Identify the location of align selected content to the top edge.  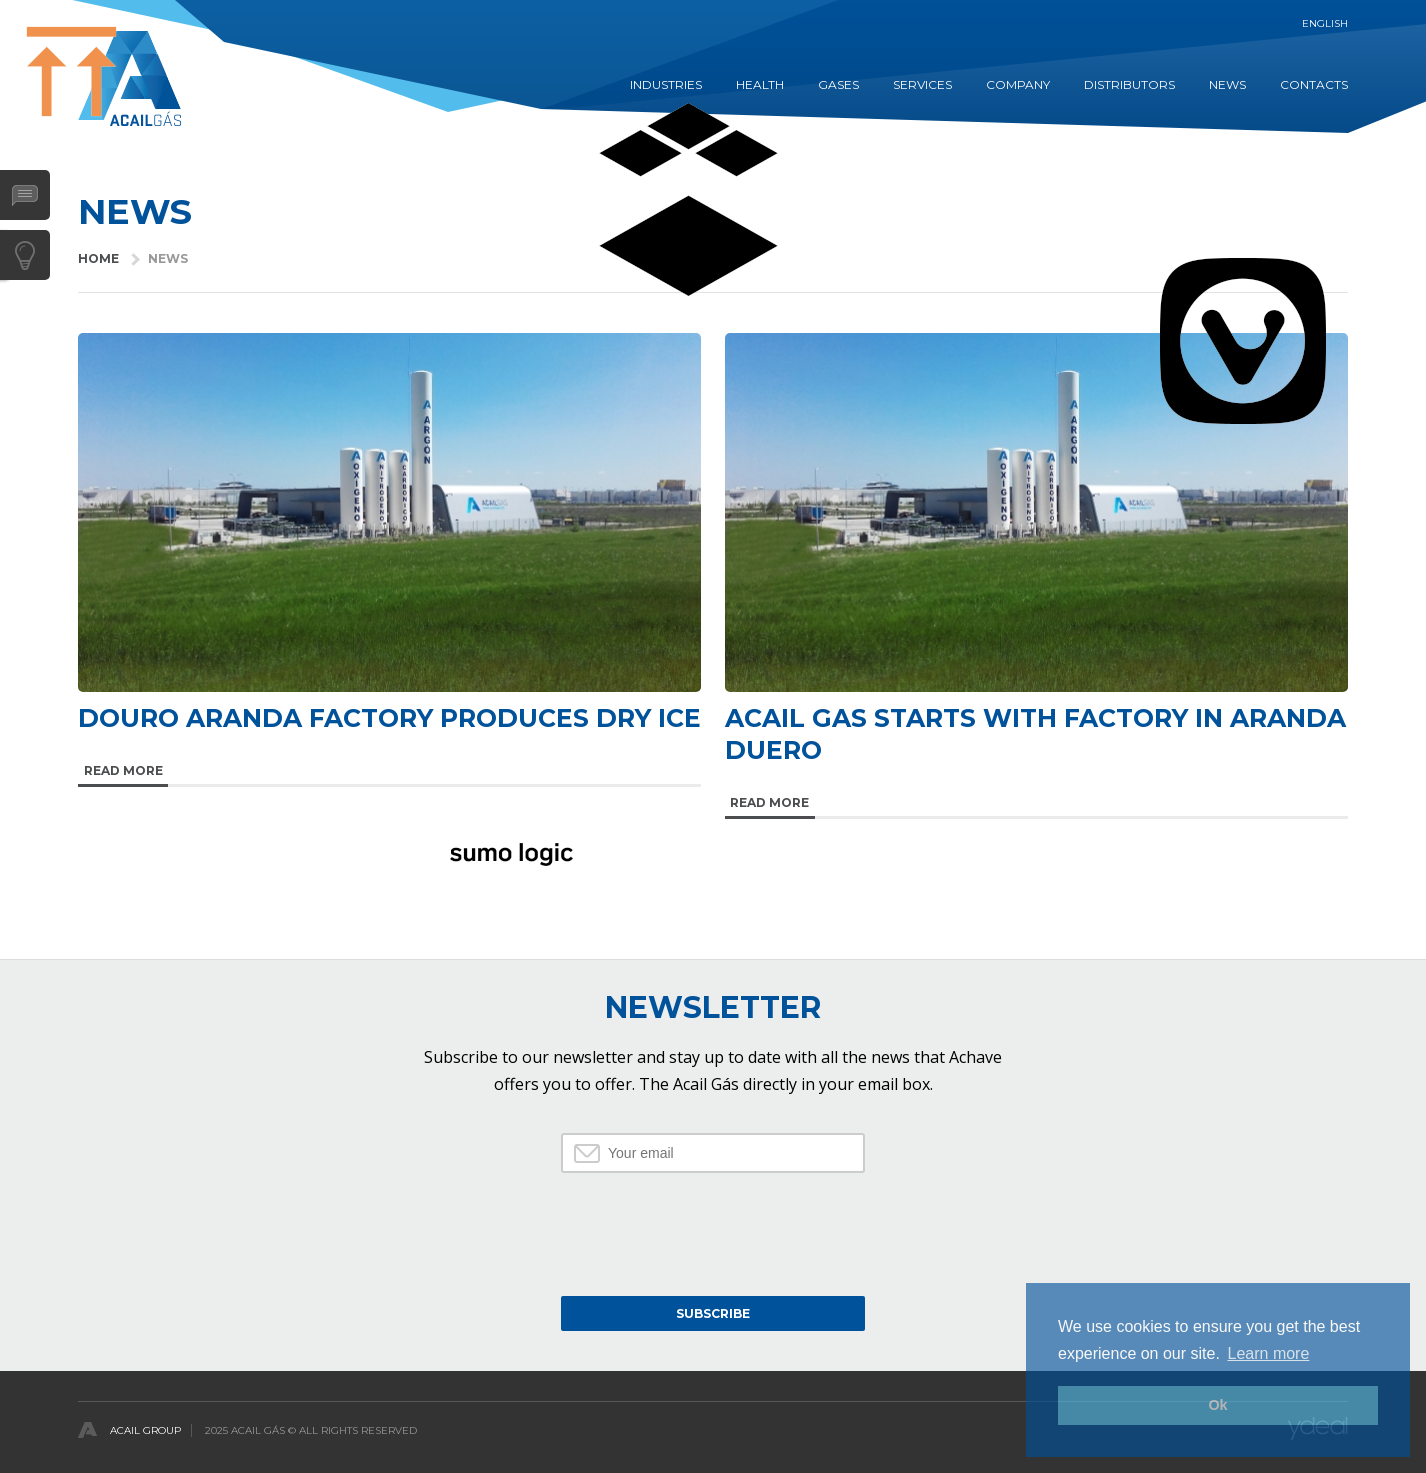
(71, 71).